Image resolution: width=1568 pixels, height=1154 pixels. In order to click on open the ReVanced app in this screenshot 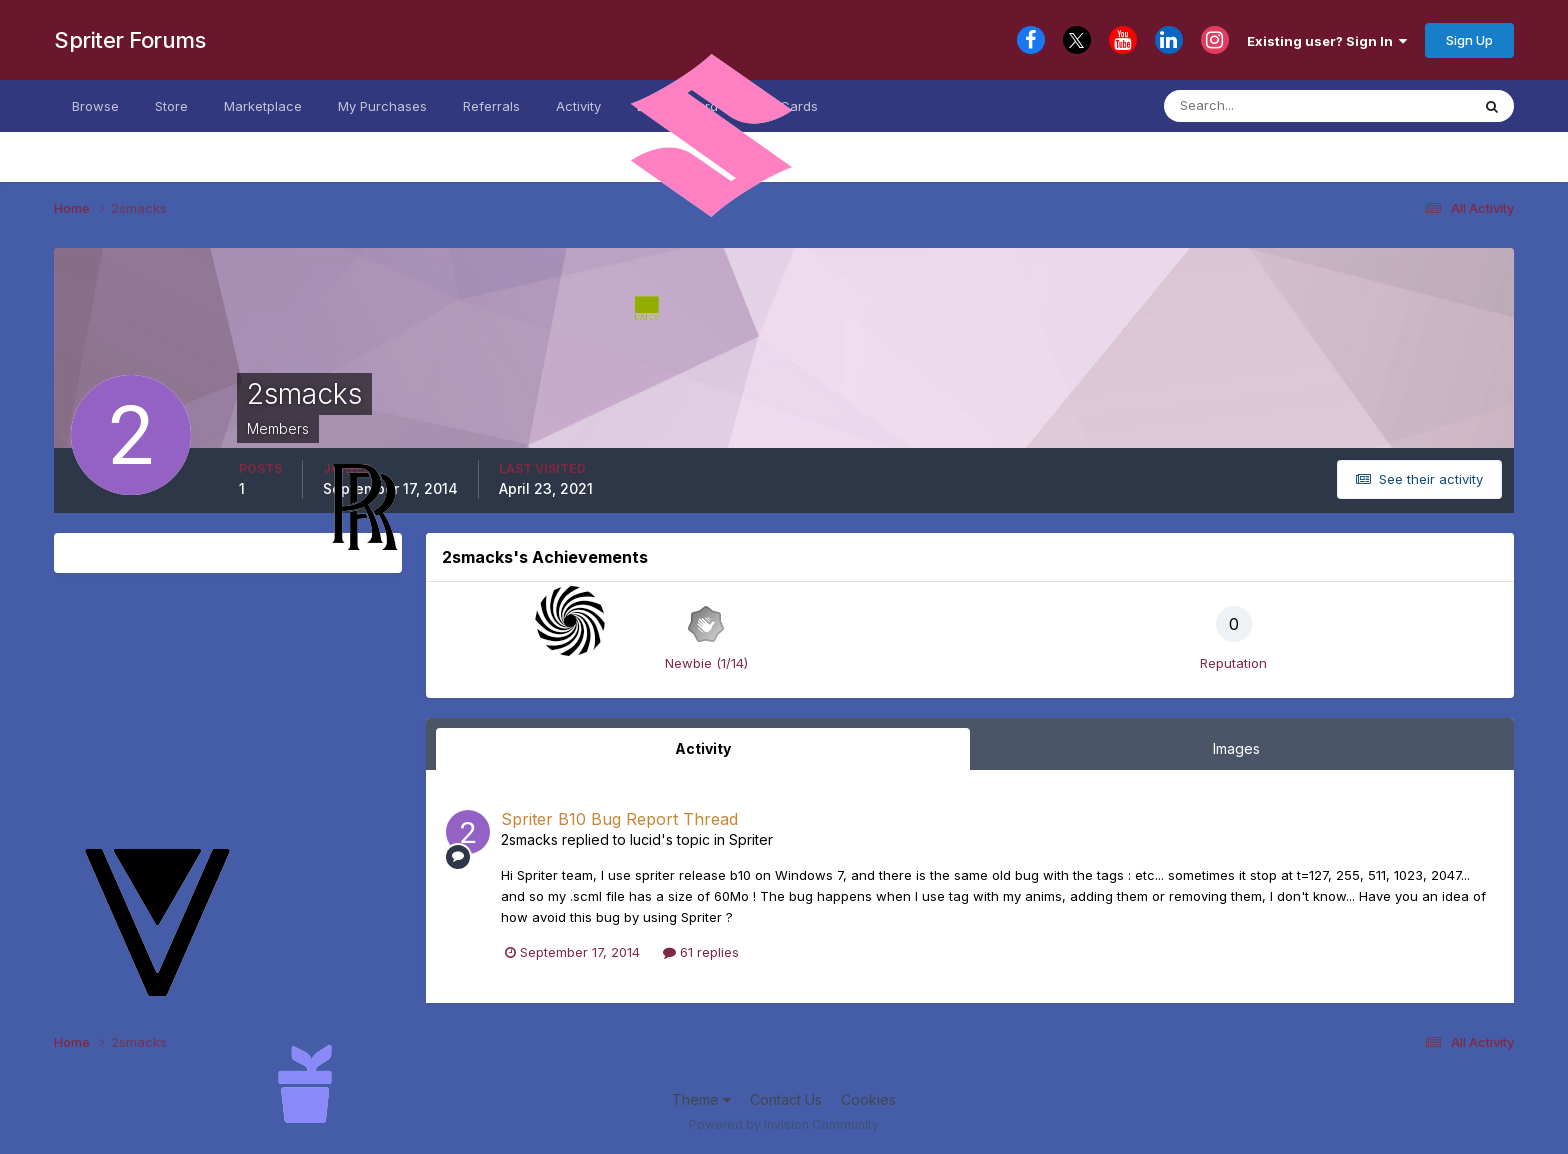, I will do `click(157, 922)`.